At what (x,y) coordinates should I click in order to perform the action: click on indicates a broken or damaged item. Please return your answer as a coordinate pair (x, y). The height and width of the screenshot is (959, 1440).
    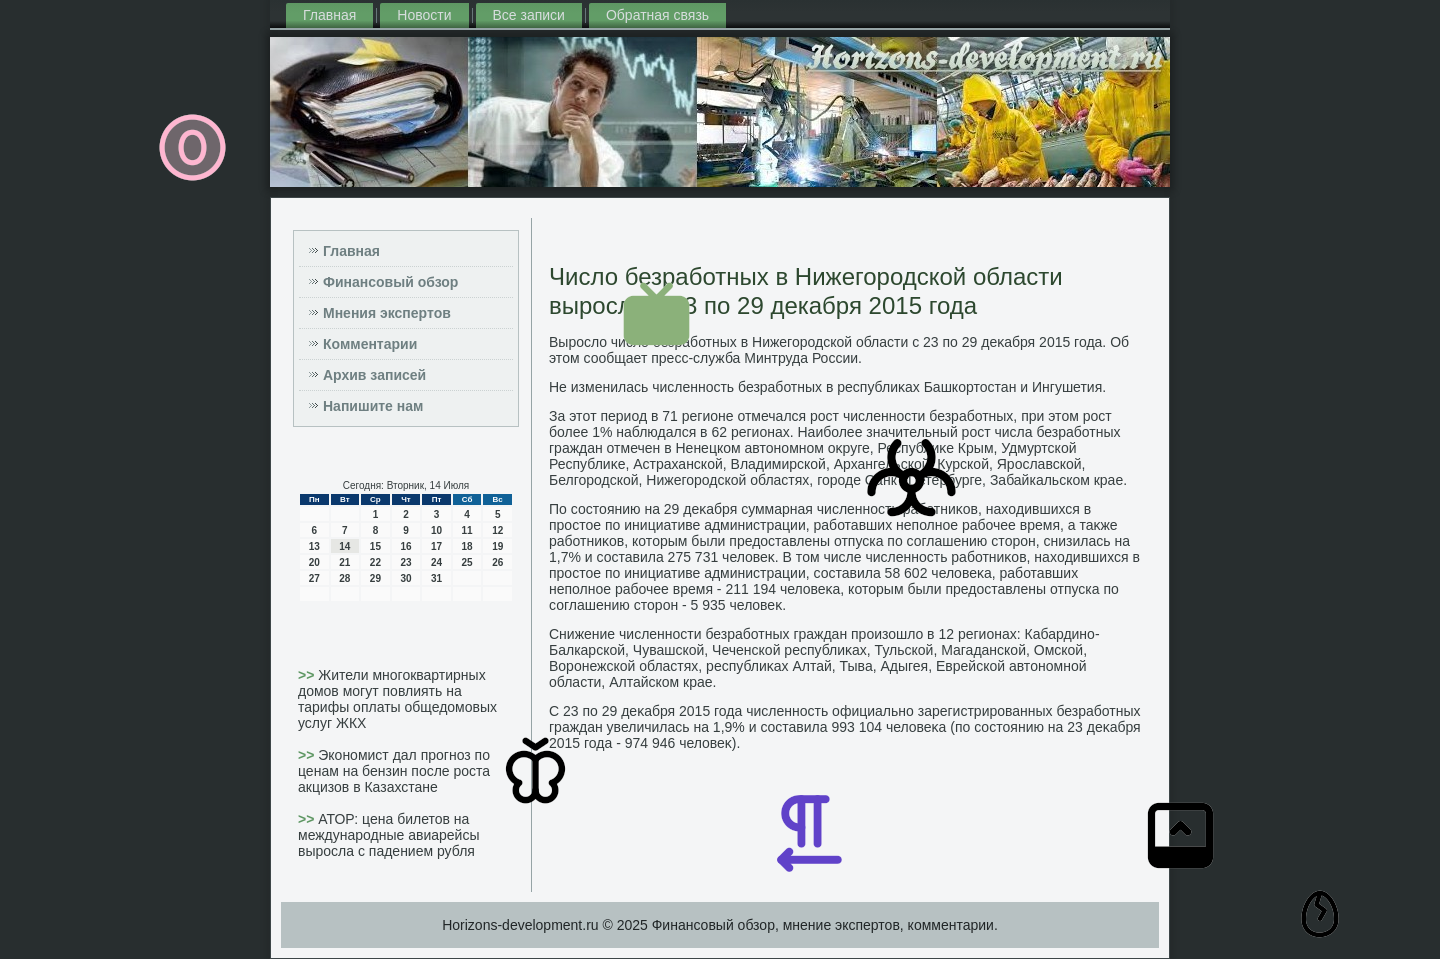
    Looking at the image, I should click on (1320, 914).